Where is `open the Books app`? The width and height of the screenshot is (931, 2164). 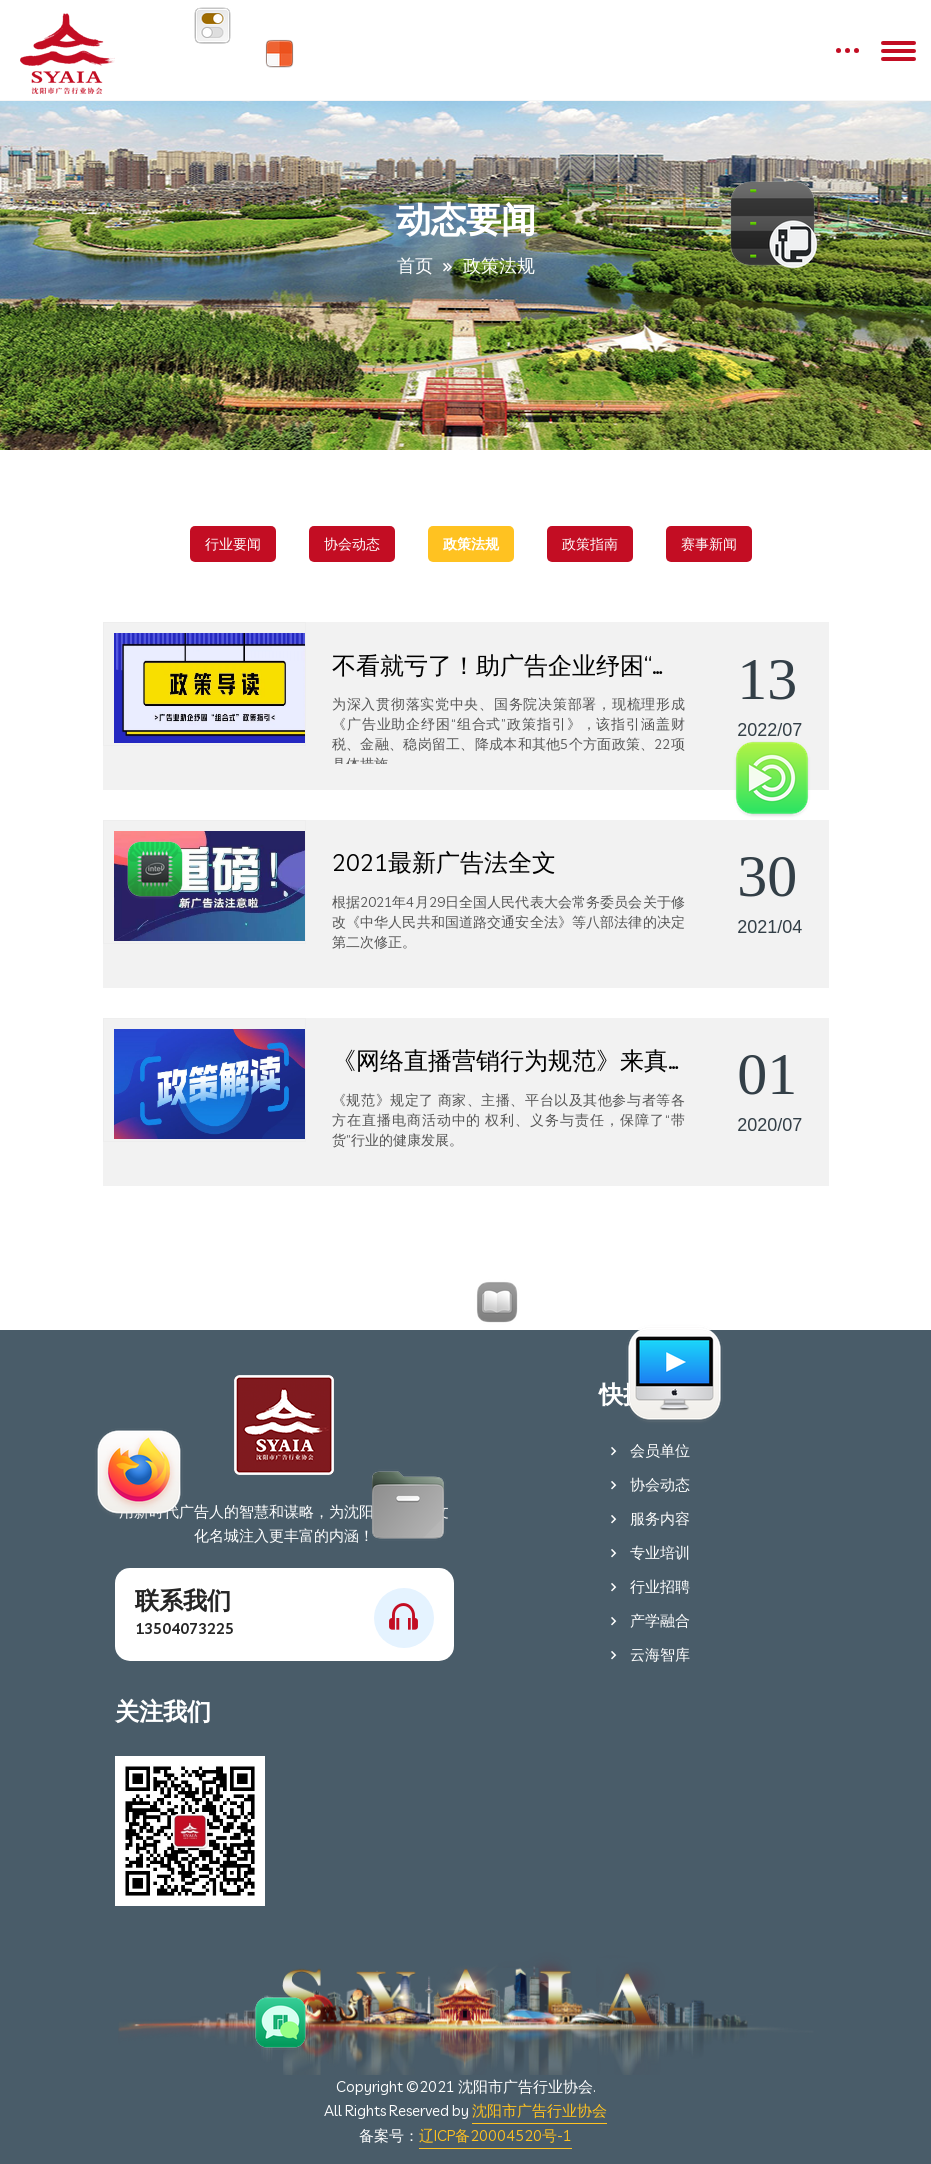 open the Books app is located at coordinates (497, 1302).